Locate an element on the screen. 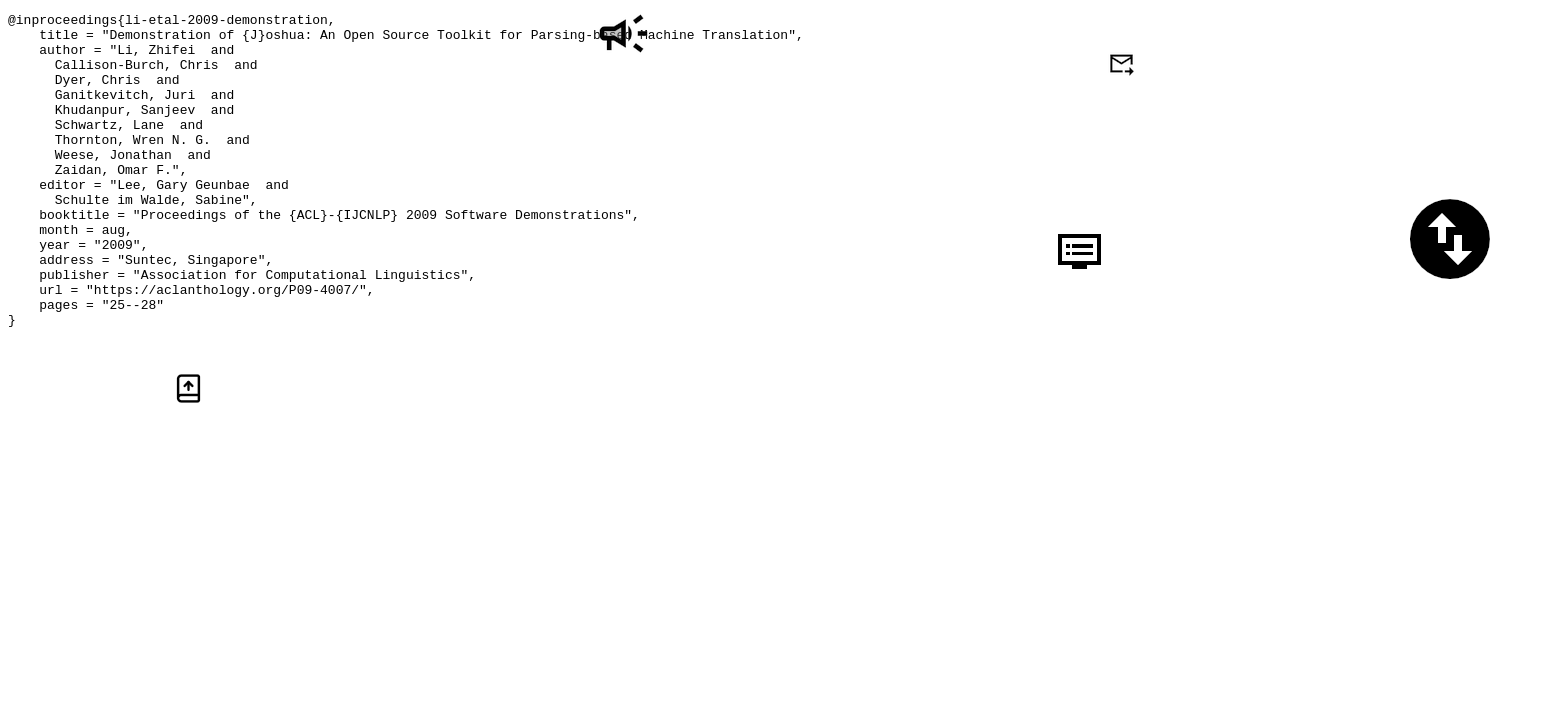 The image size is (1568, 720). upload a book or document is located at coordinates (188, 388).